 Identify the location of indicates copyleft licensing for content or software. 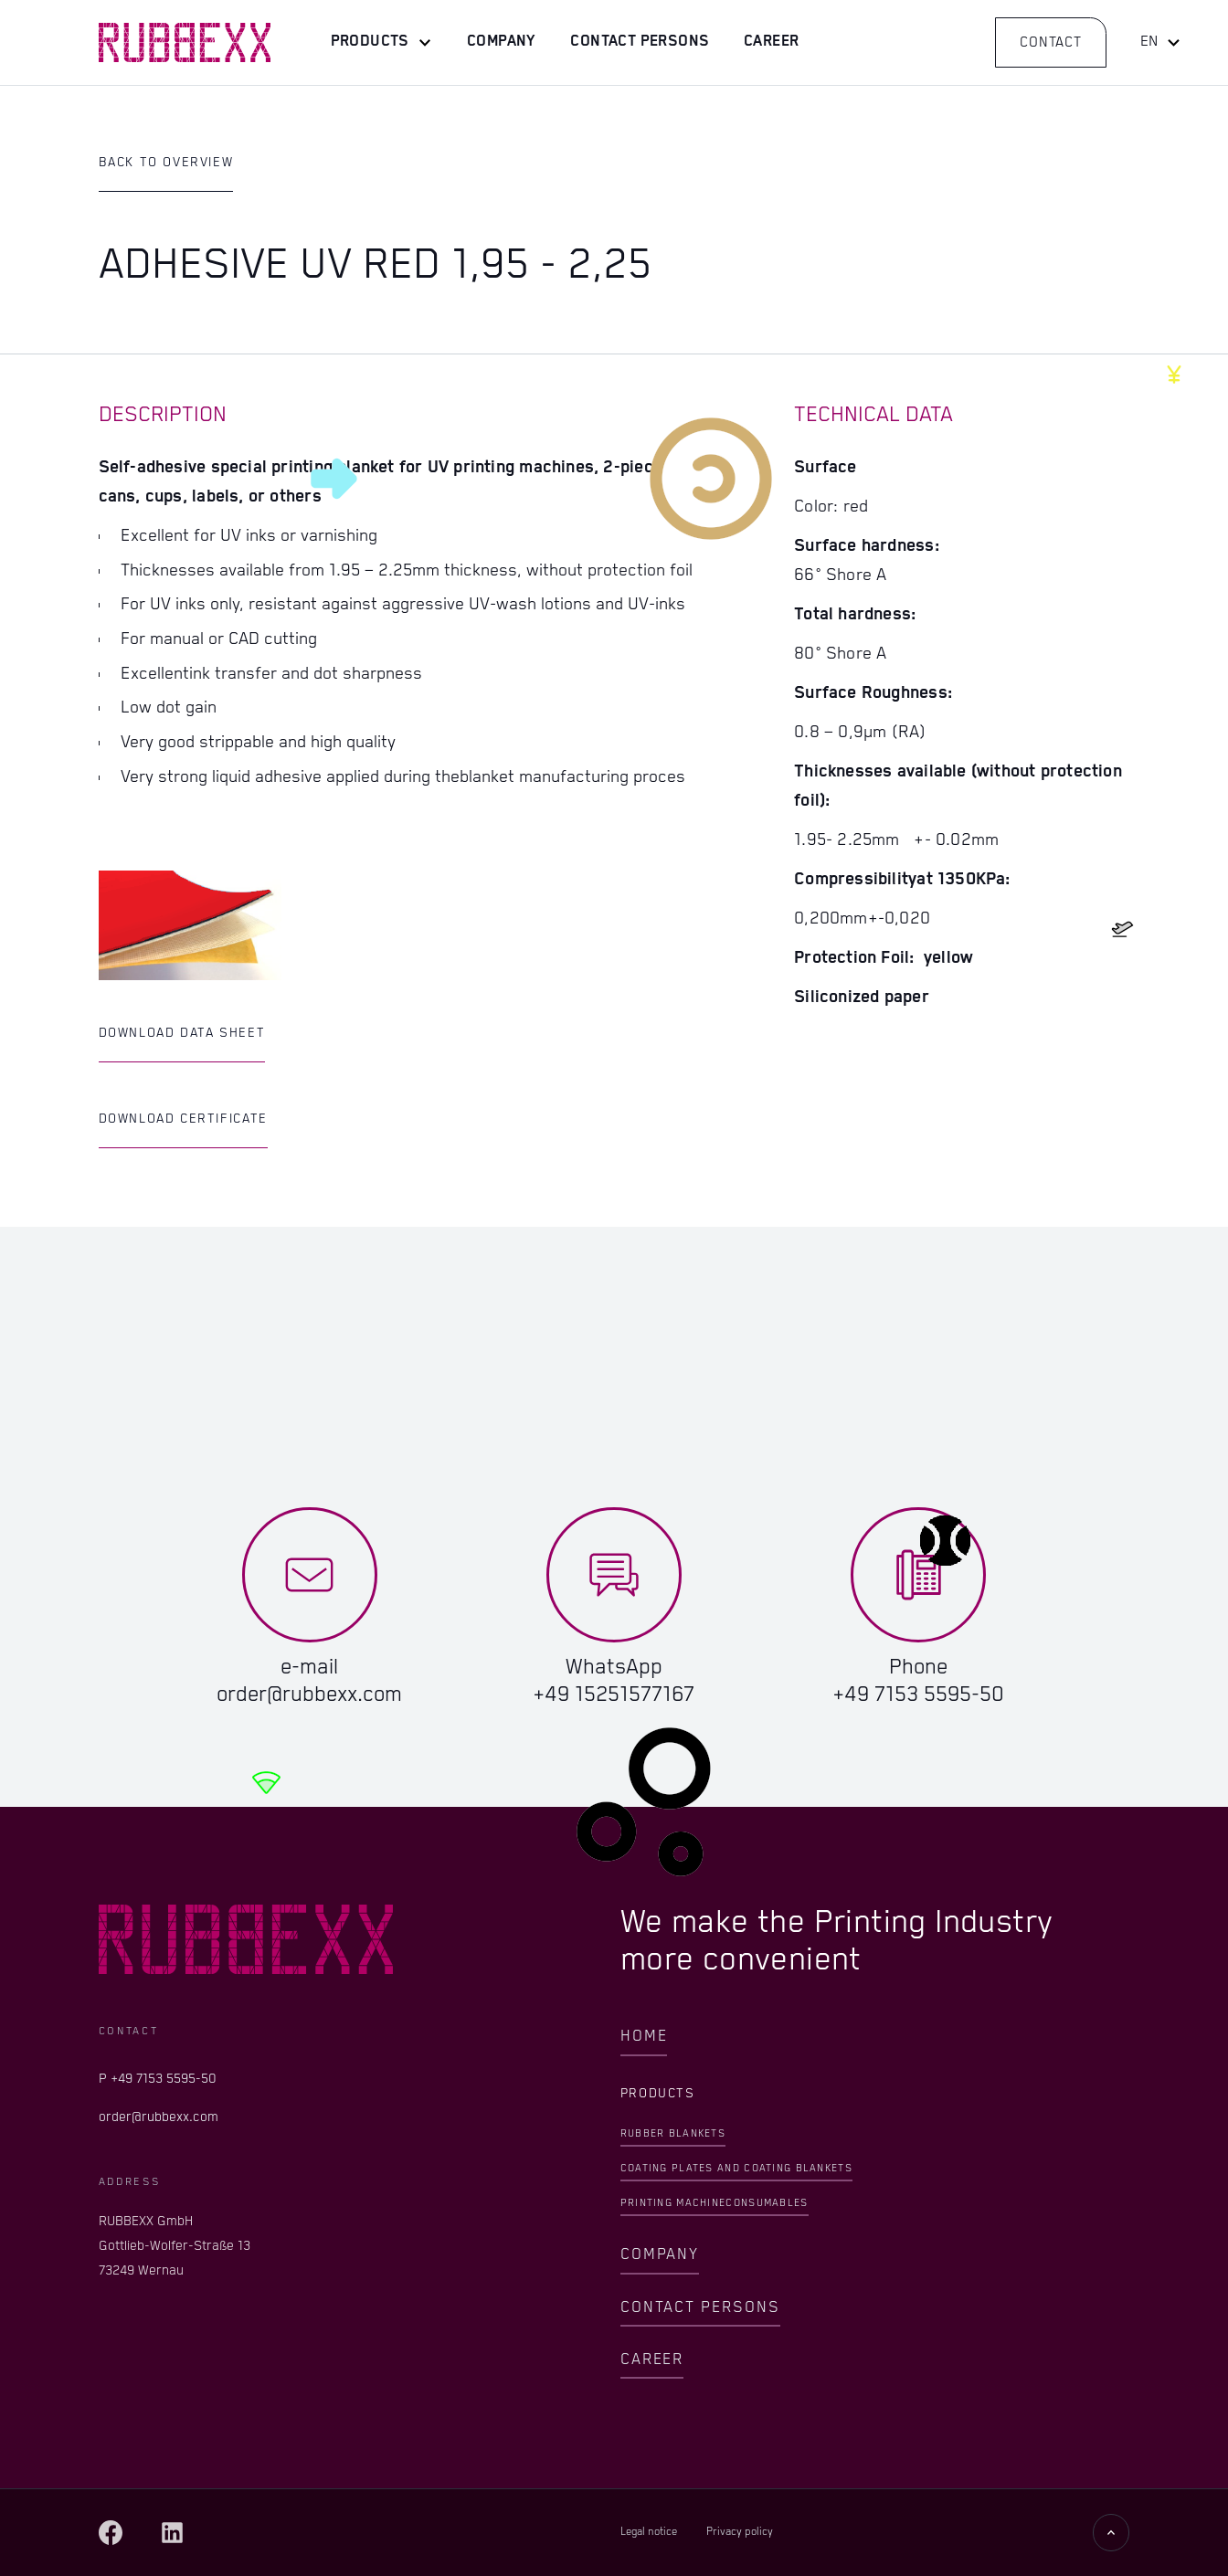
(711, 479).